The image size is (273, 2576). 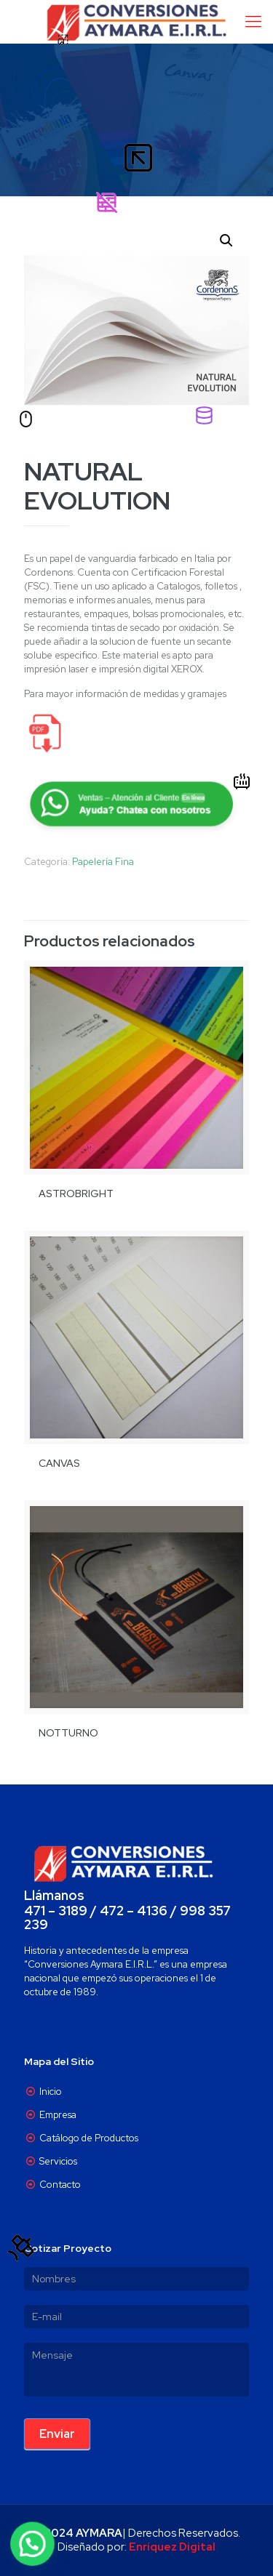 What do you see at coordinates (63, 39) in the screenshot?
I see `upscale or enhance image resolution` at bounding box center [63, 39].